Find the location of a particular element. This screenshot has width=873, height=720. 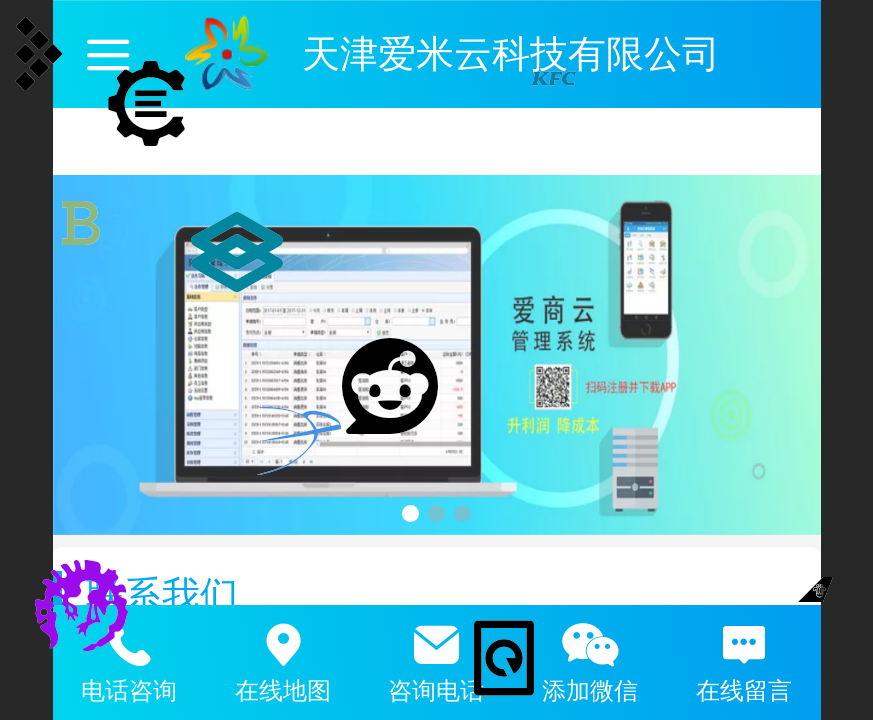

open the Reddit app is located at coordinates (390, 386).